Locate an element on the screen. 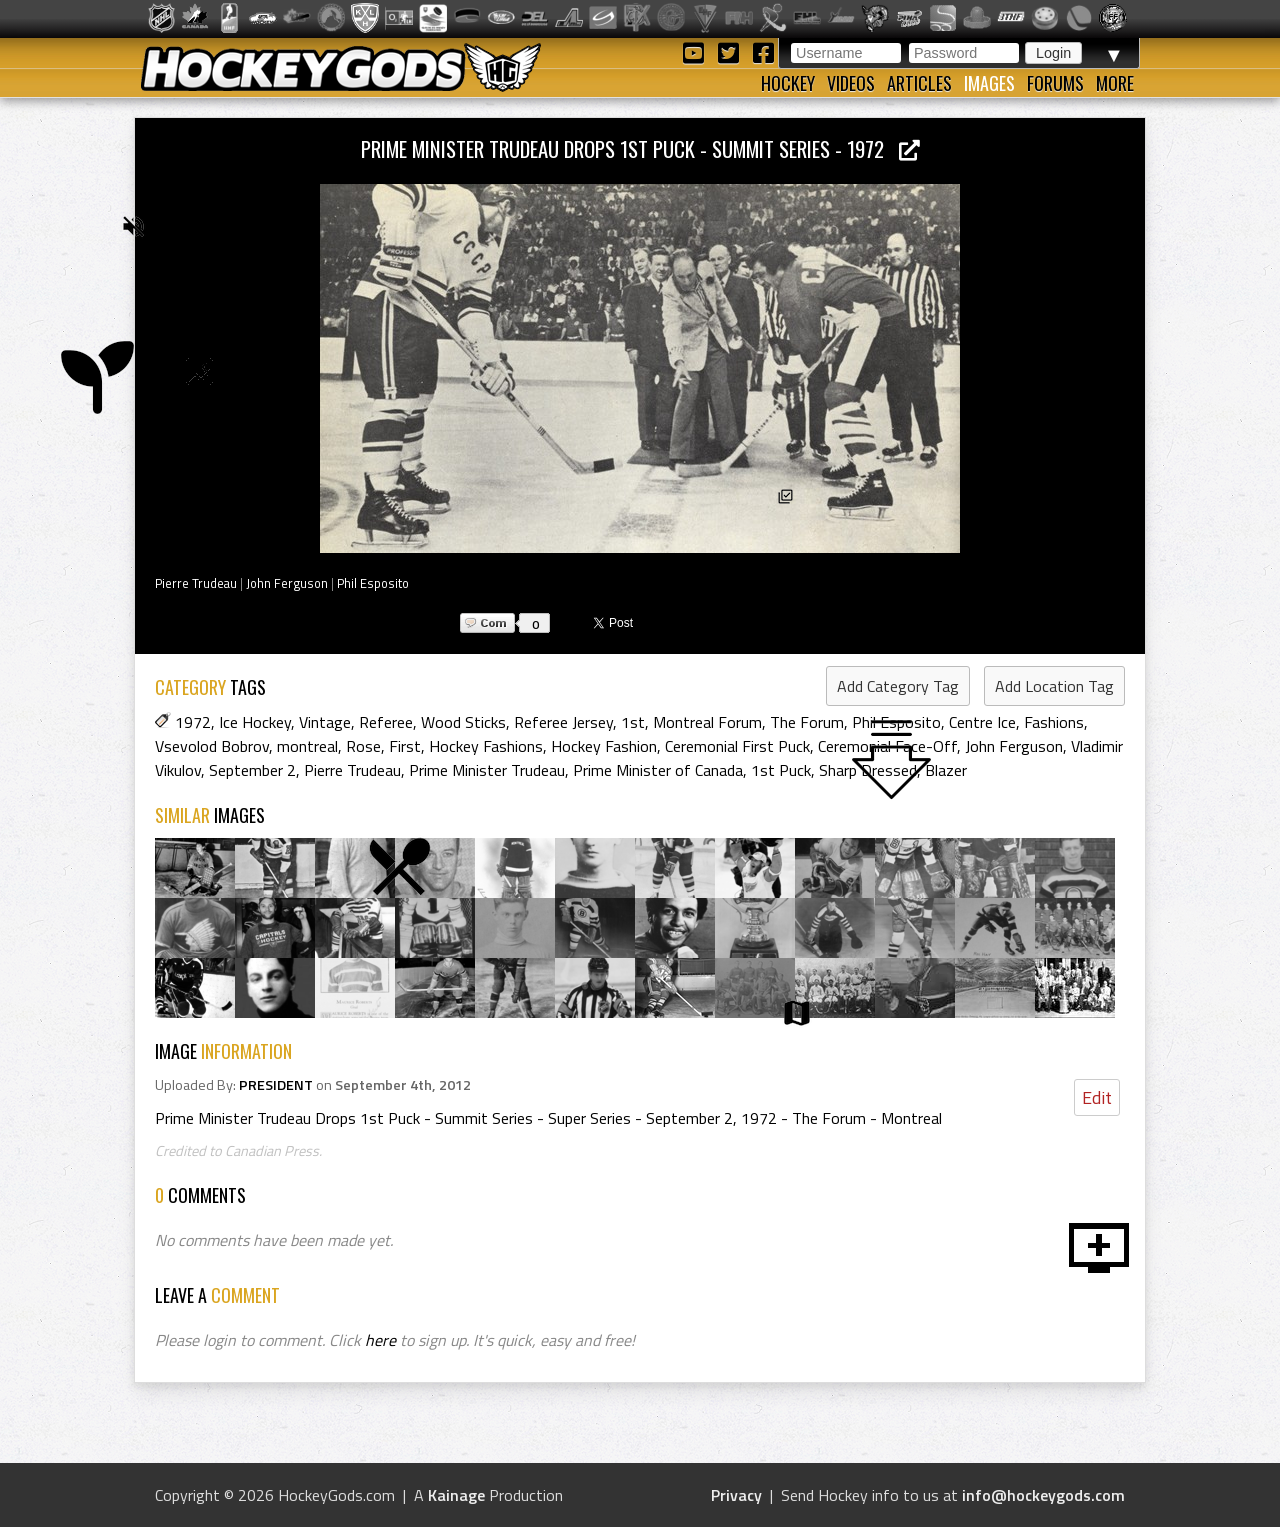  view restaurant or dining options is located at coordinates (399, 866).